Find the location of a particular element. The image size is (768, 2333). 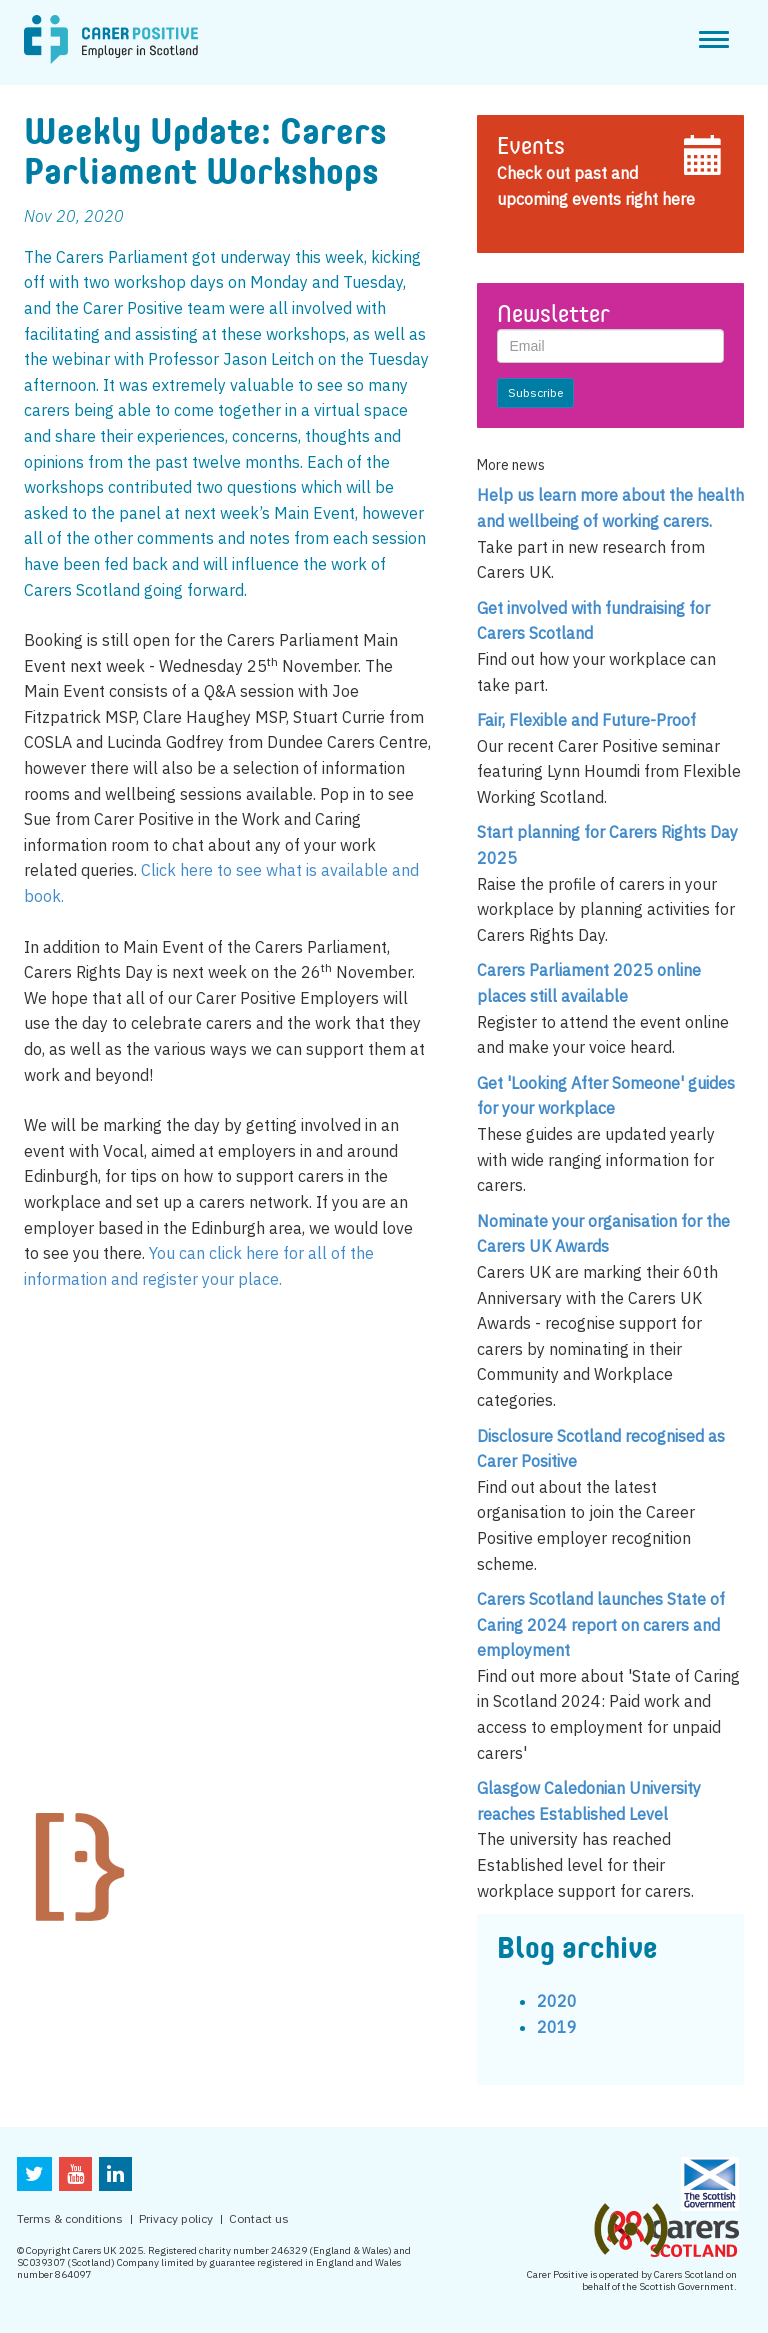

indicates rfid or nfc functionality is located at coordinates (631, 2229).